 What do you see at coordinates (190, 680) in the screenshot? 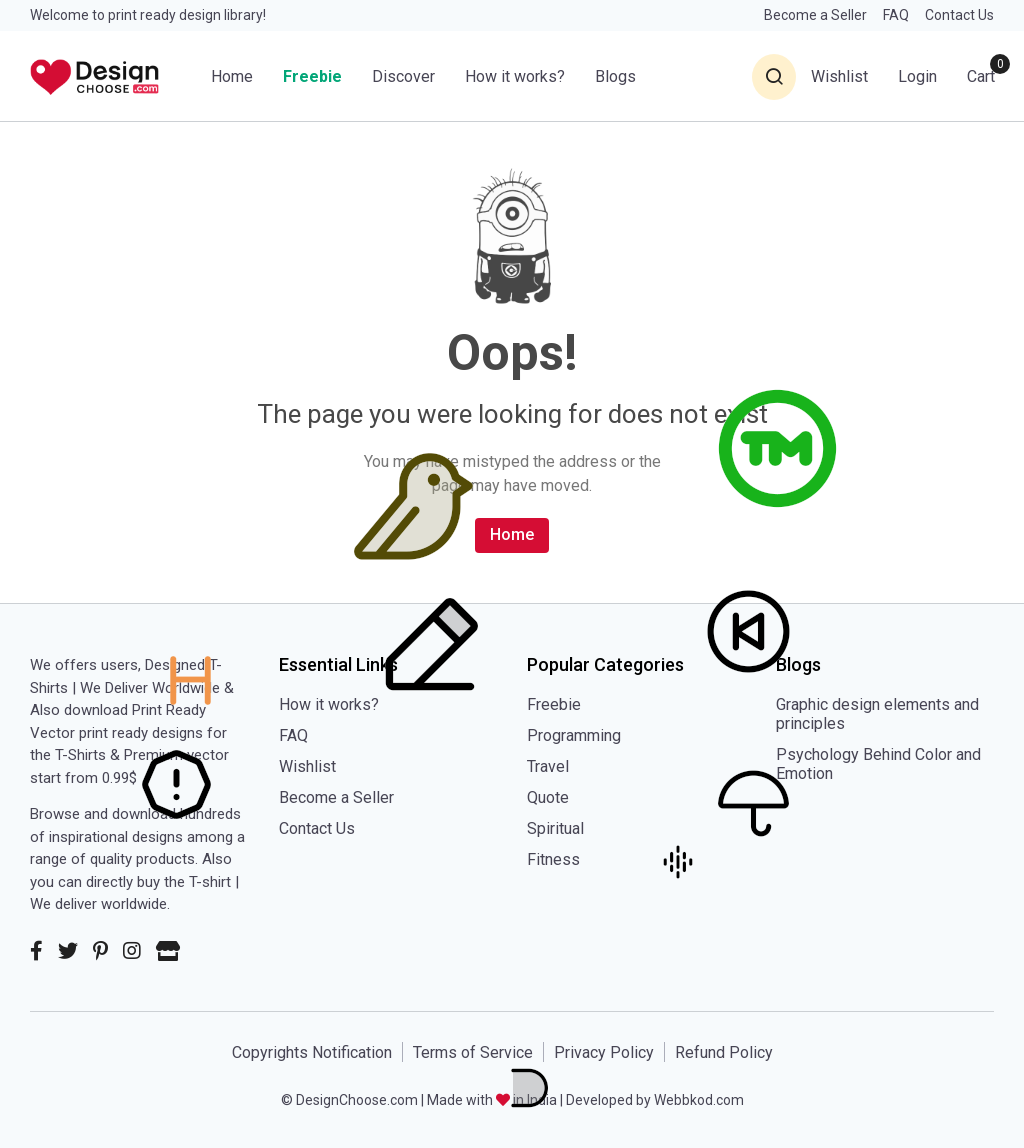
I see `insert a heading in a text editor` at bounding box center [190, 680].